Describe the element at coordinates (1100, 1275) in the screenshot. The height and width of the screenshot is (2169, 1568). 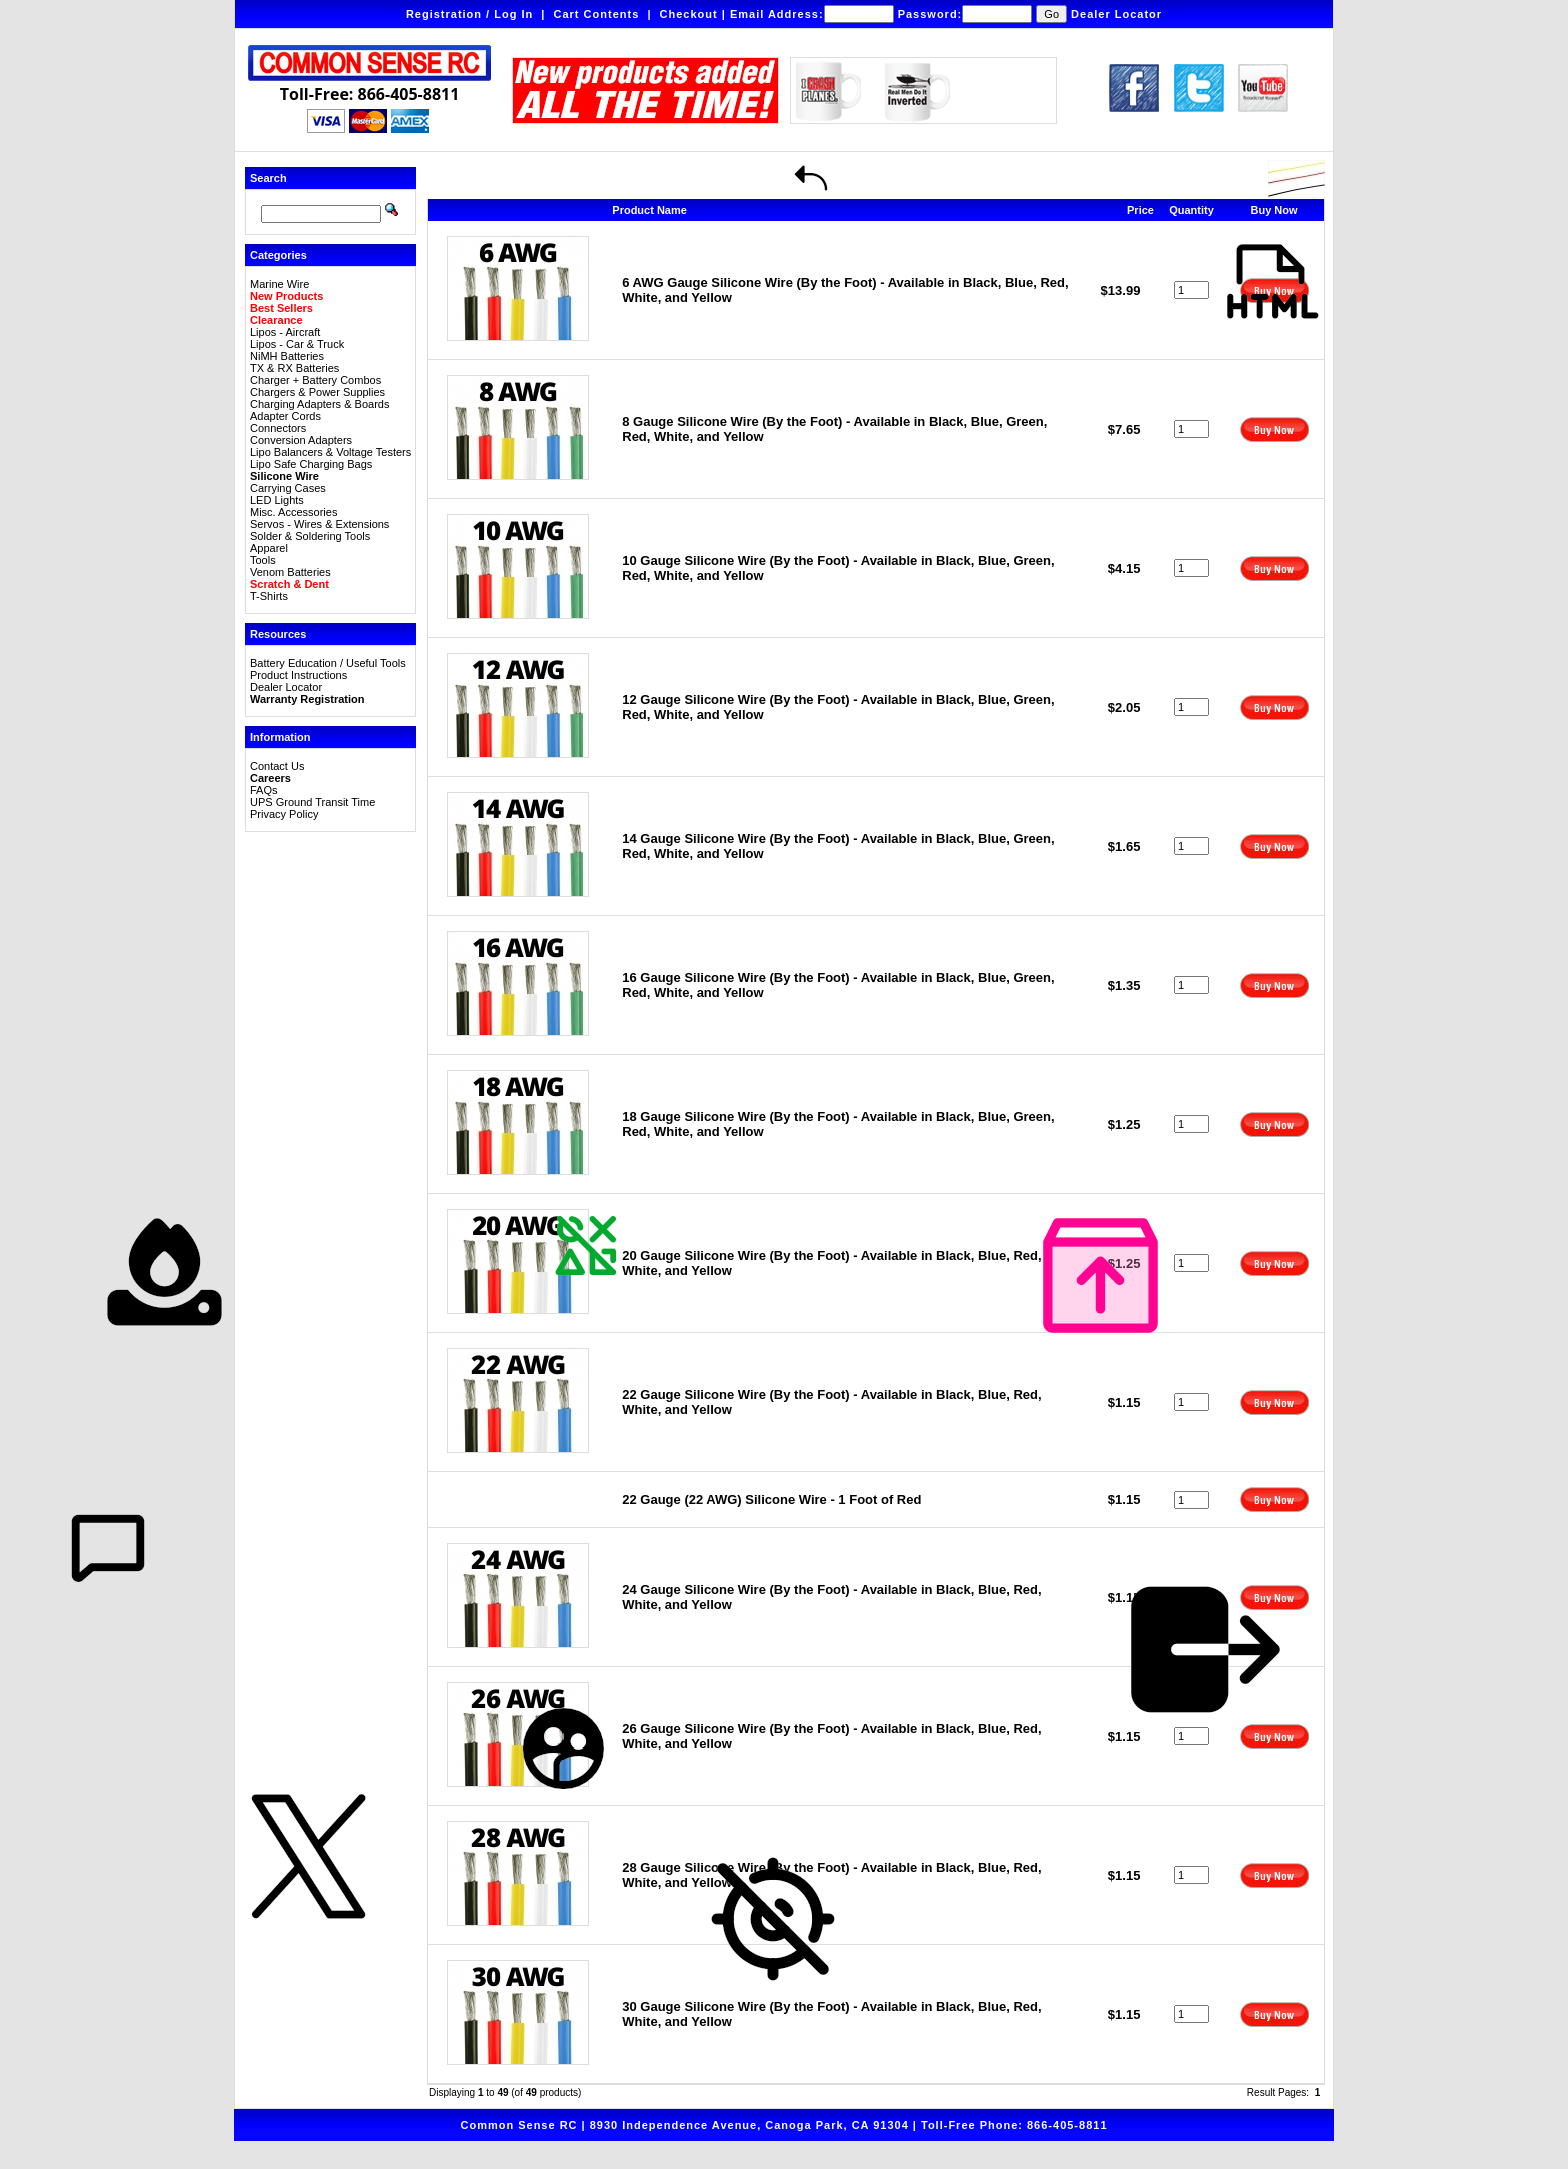
I see `upload or export a package` at that location.